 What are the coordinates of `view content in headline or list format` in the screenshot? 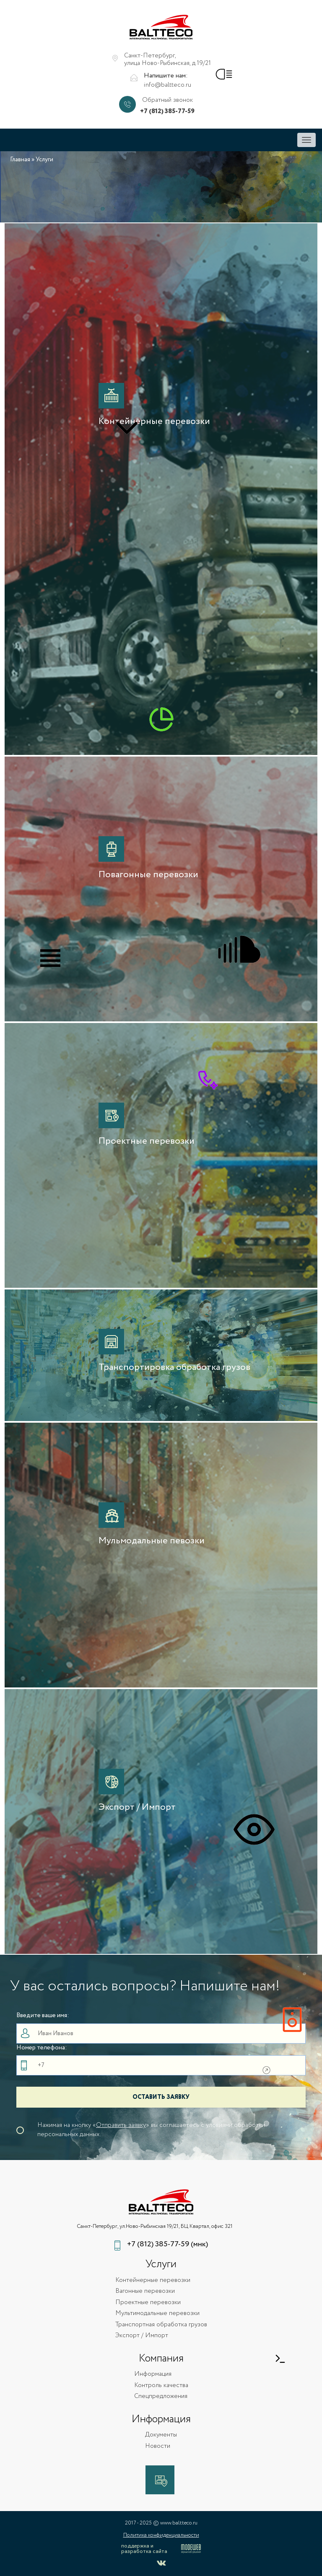 It's located at (50, 958).